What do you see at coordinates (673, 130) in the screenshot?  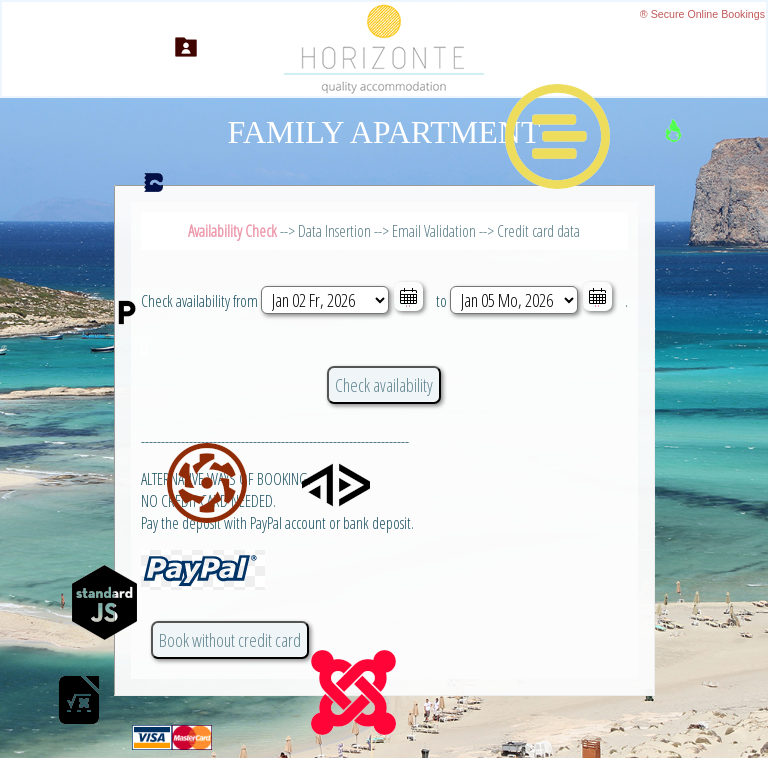 I see `open Firefly III personal finance manager` at bounding box center [673, 130].